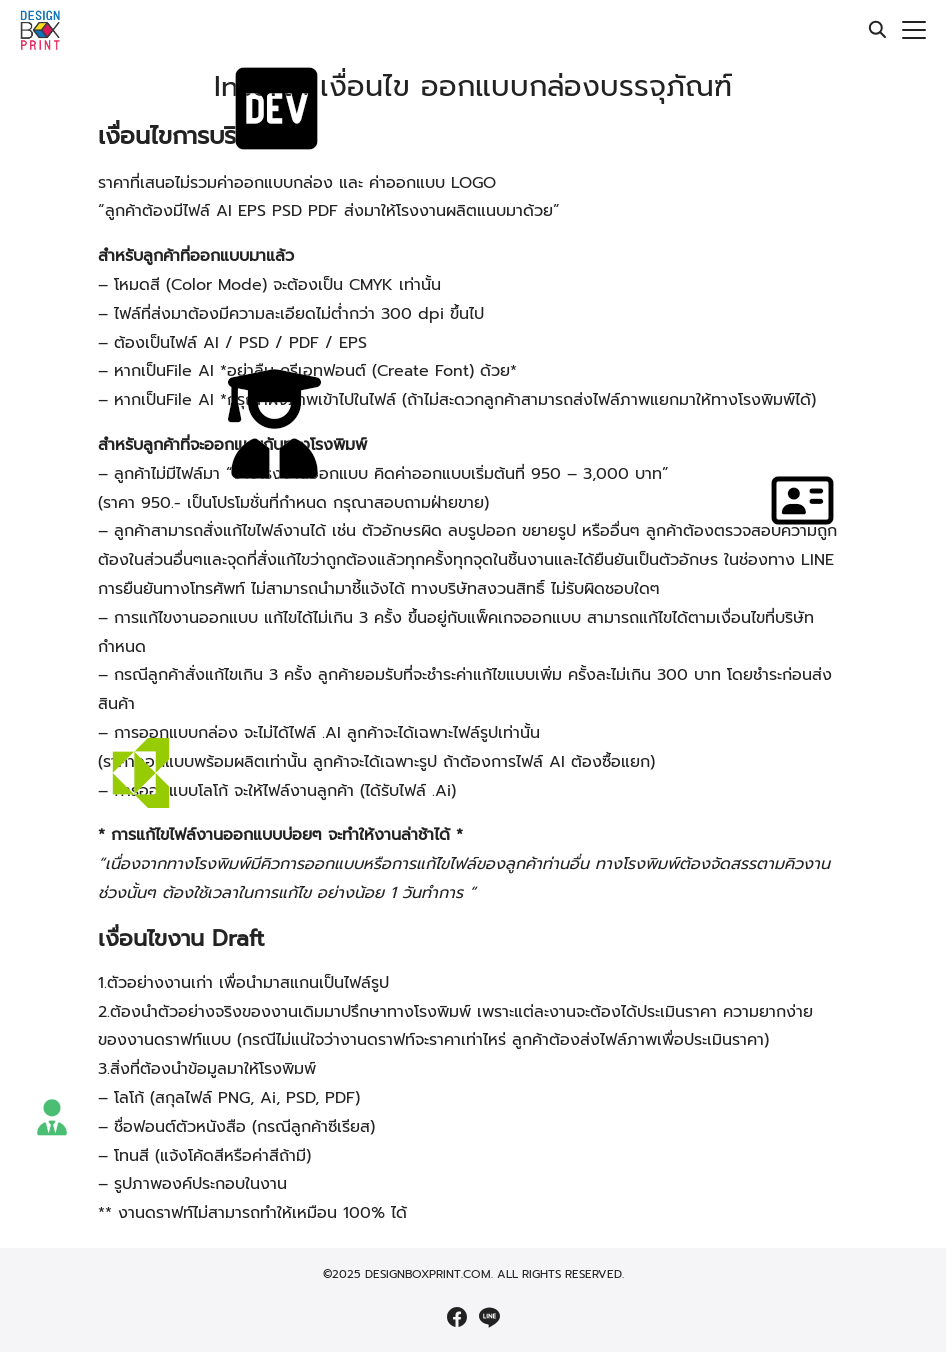  I want to click on view contact details, so click(802, 500).